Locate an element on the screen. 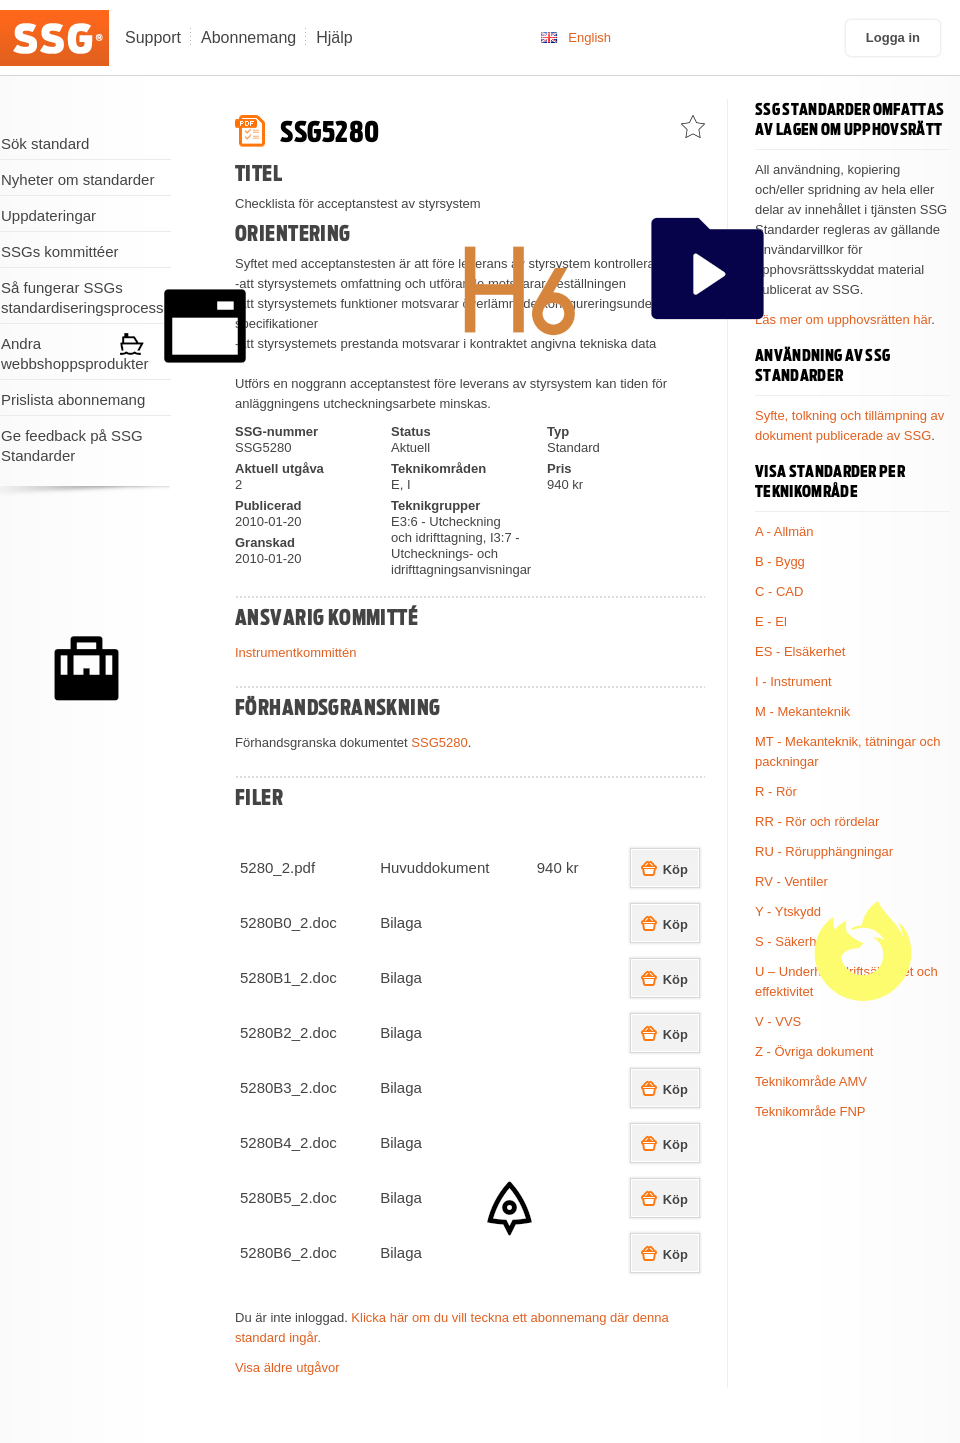 The width and height of the screenshot is (960, 1443). open video folder is located at coordinates (707, 268).